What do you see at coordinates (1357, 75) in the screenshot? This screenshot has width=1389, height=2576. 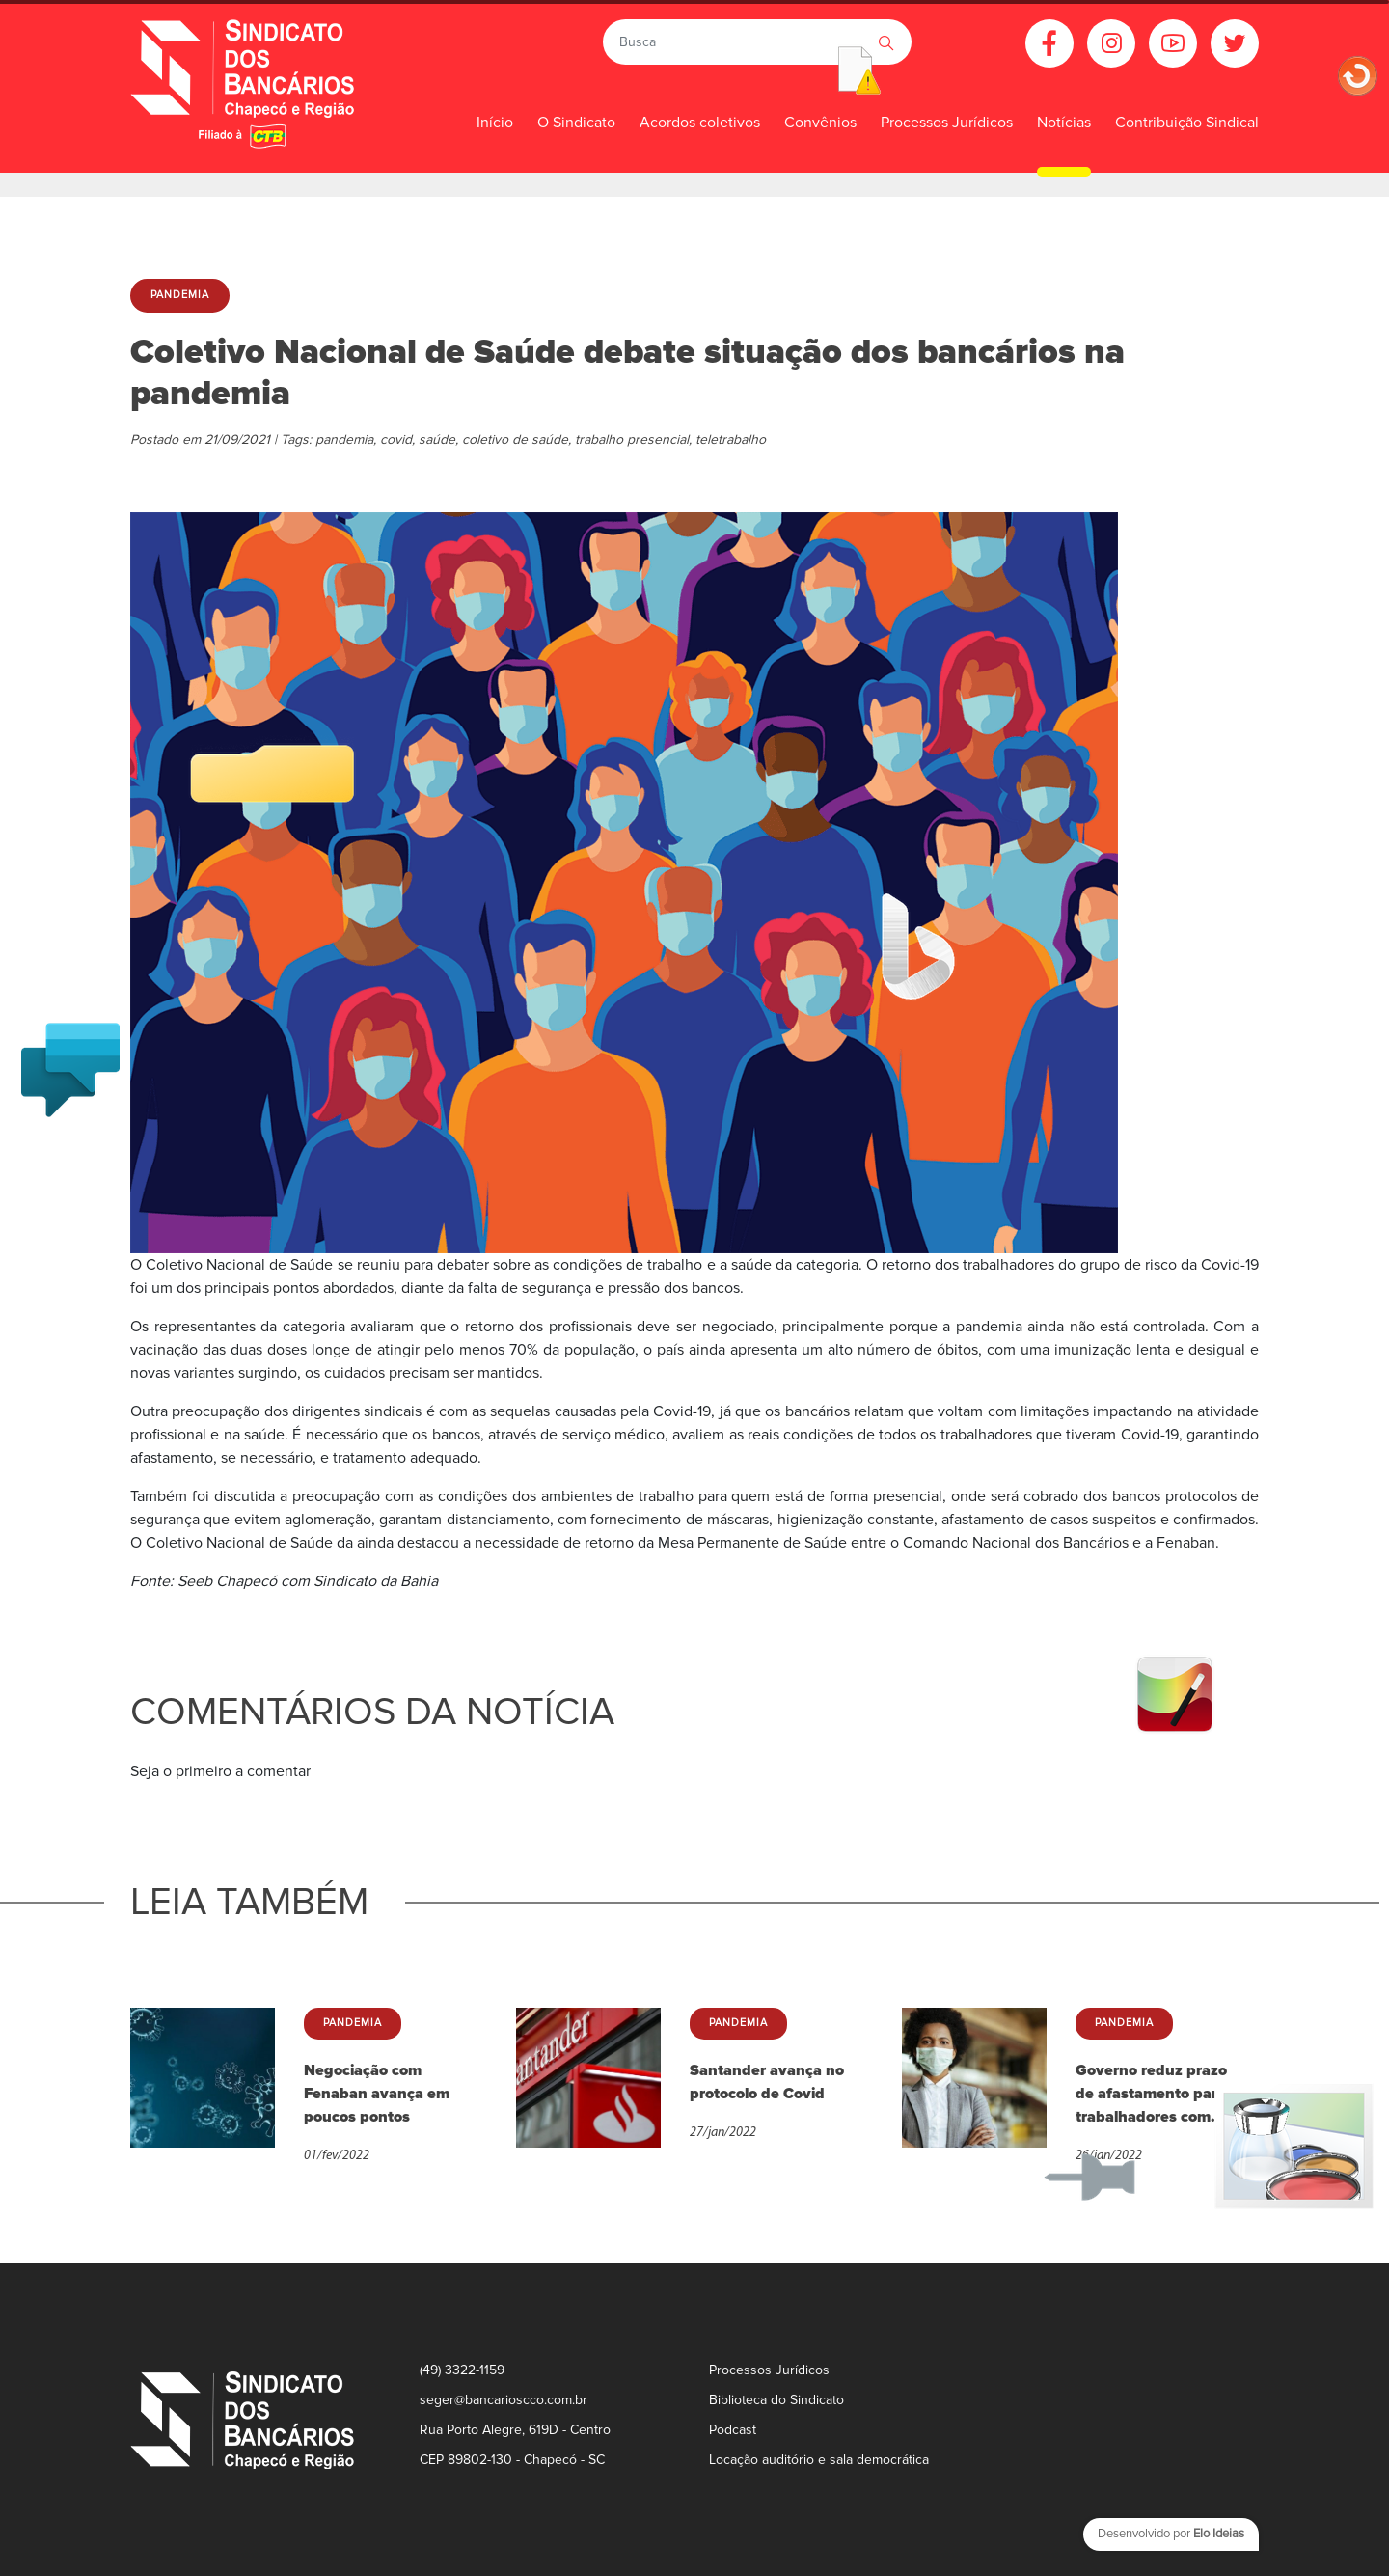 I see `open ubuntu livepatch settings` at bounding box center [1357, 75].